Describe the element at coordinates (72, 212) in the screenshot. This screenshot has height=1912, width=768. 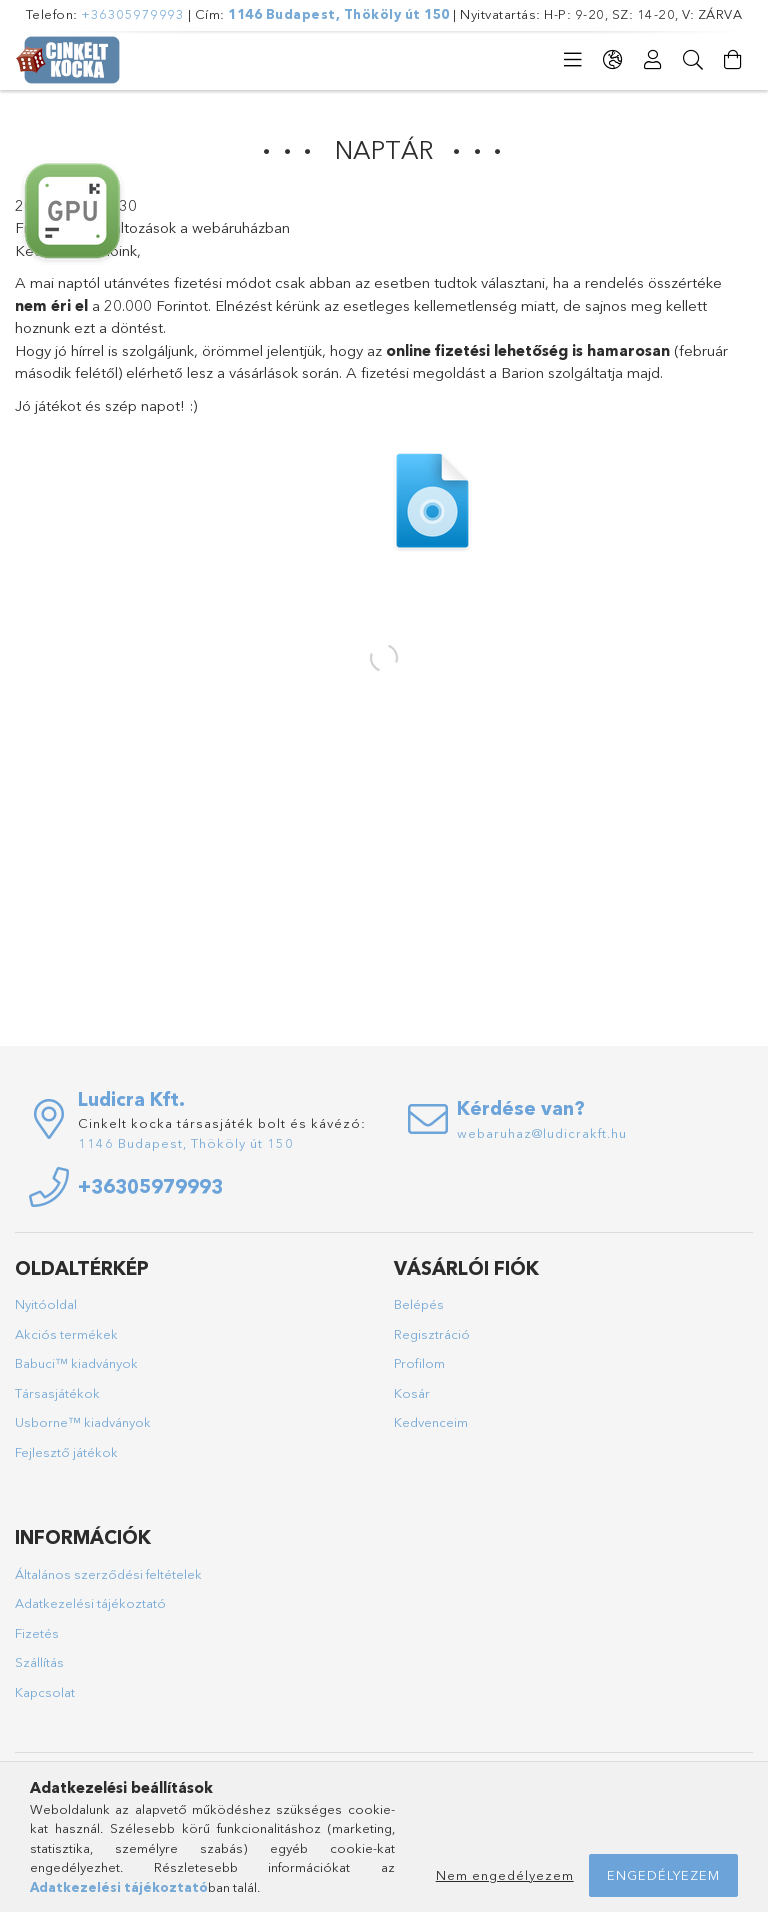
I see `open graphics driver settings` at that location.